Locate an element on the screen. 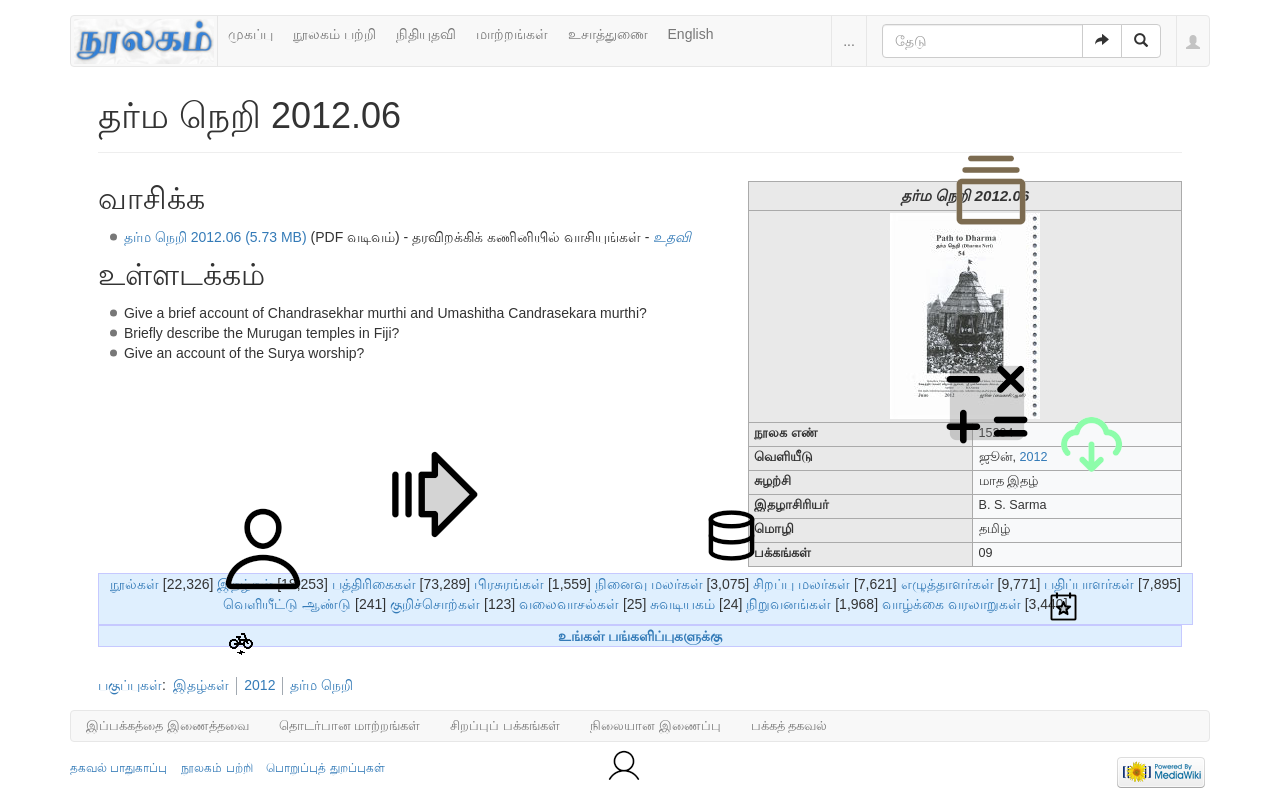  access database management is located at coordinates (731, 535).